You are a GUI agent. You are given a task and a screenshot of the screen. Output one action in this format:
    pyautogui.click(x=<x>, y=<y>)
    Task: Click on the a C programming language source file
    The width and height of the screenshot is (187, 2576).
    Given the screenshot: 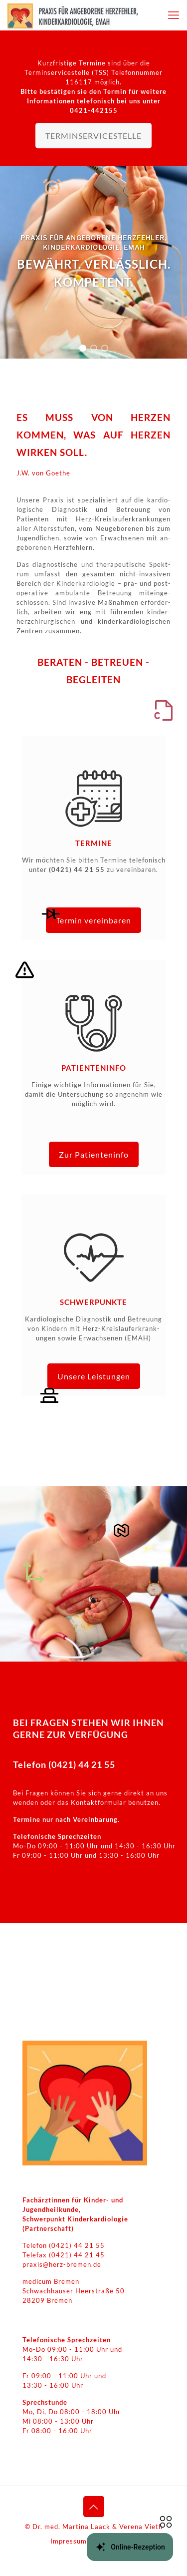 What is the action you would take?
    pyautogui.click(x=164, y=710)
    